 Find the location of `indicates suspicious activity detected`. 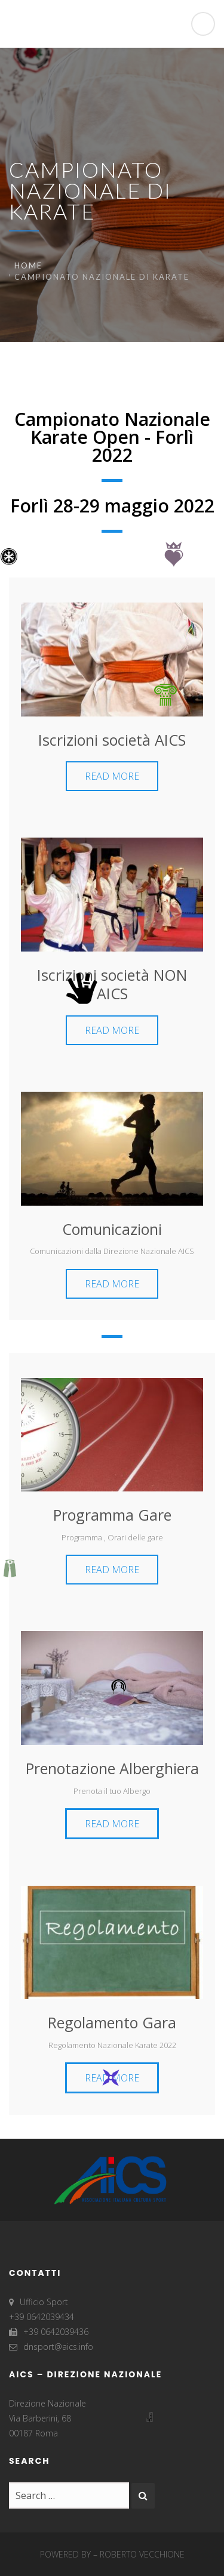

indicates suspicious activity detected is located at coordinates (118, 1687).